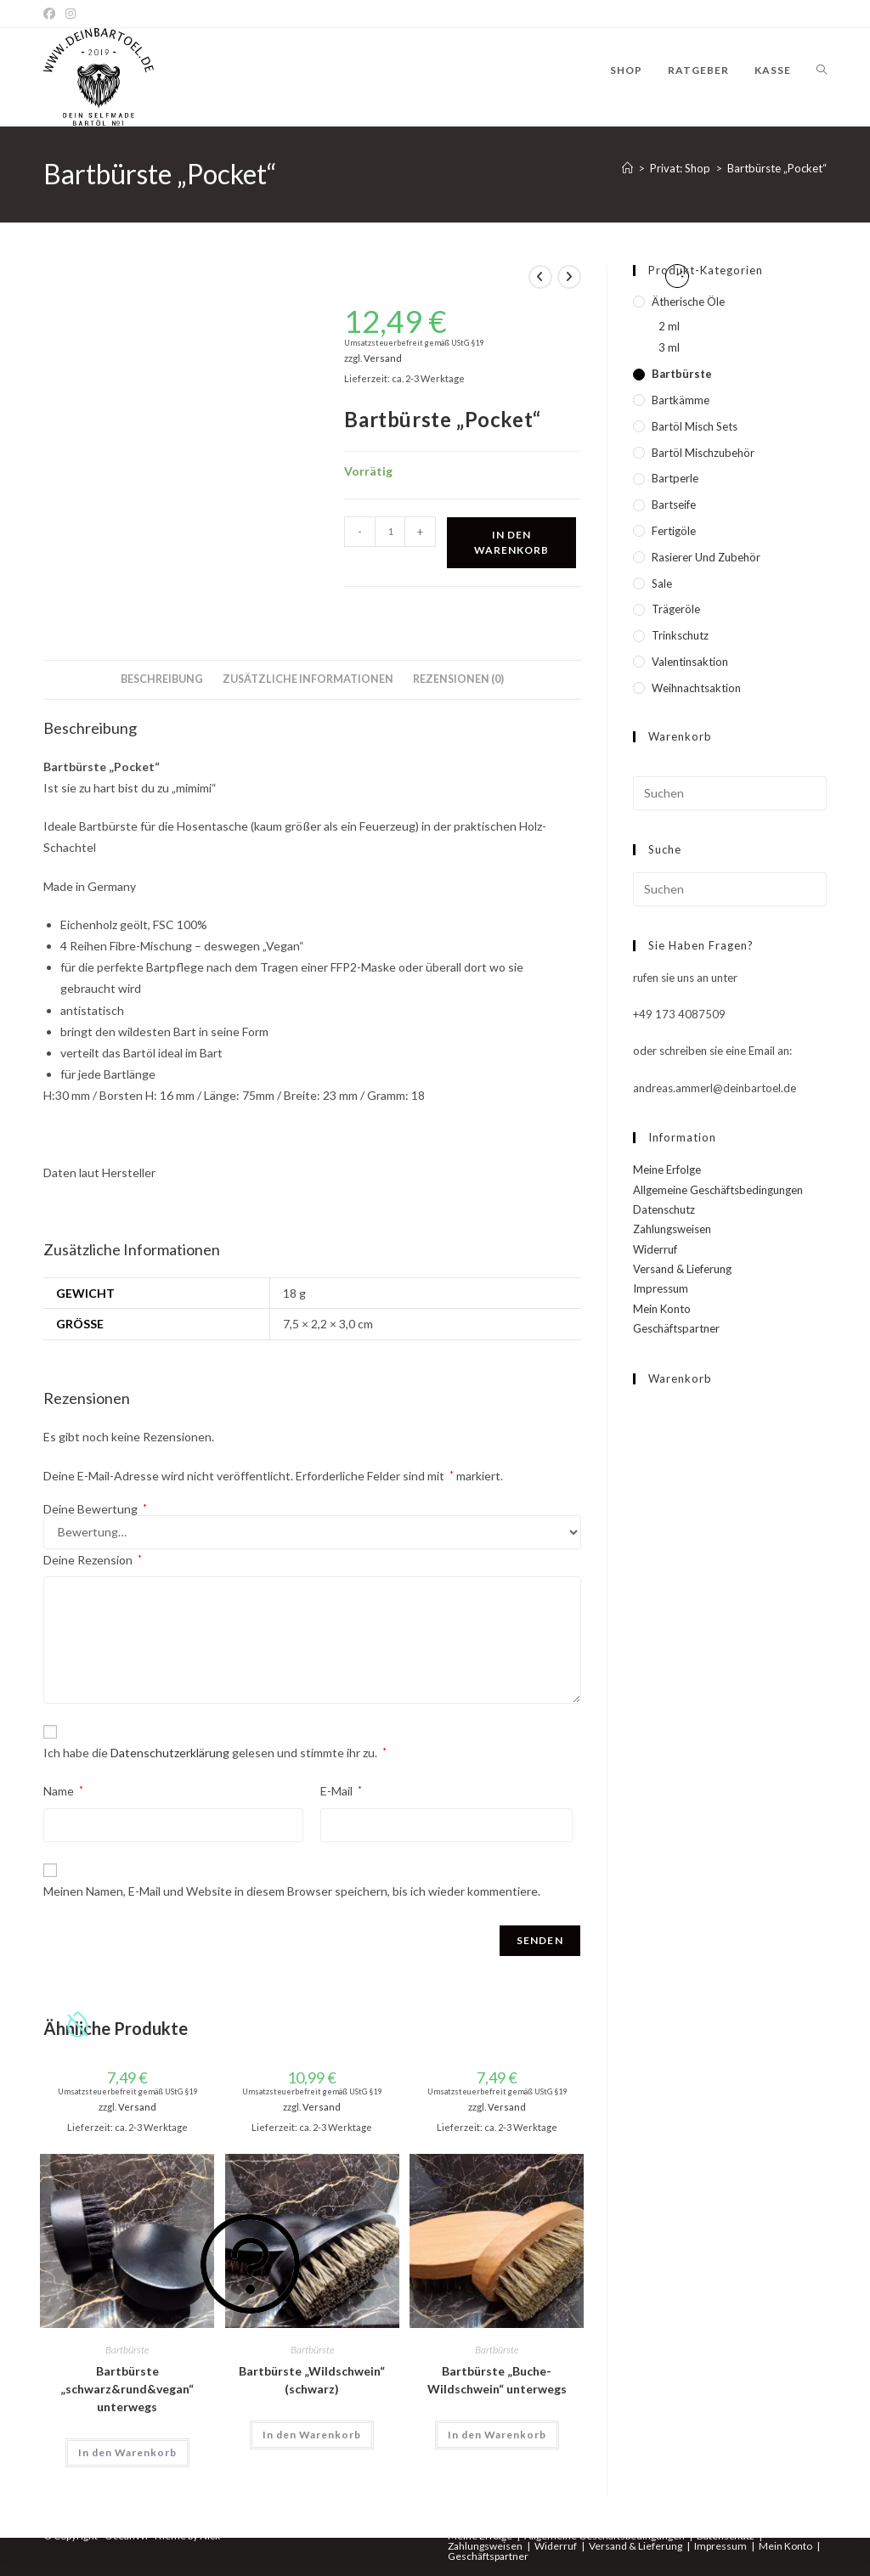 The image size is (870, 2576). Describe the element at coordinates (677, 276) in the screenshot. I see `access bowling or sports games` at that location.